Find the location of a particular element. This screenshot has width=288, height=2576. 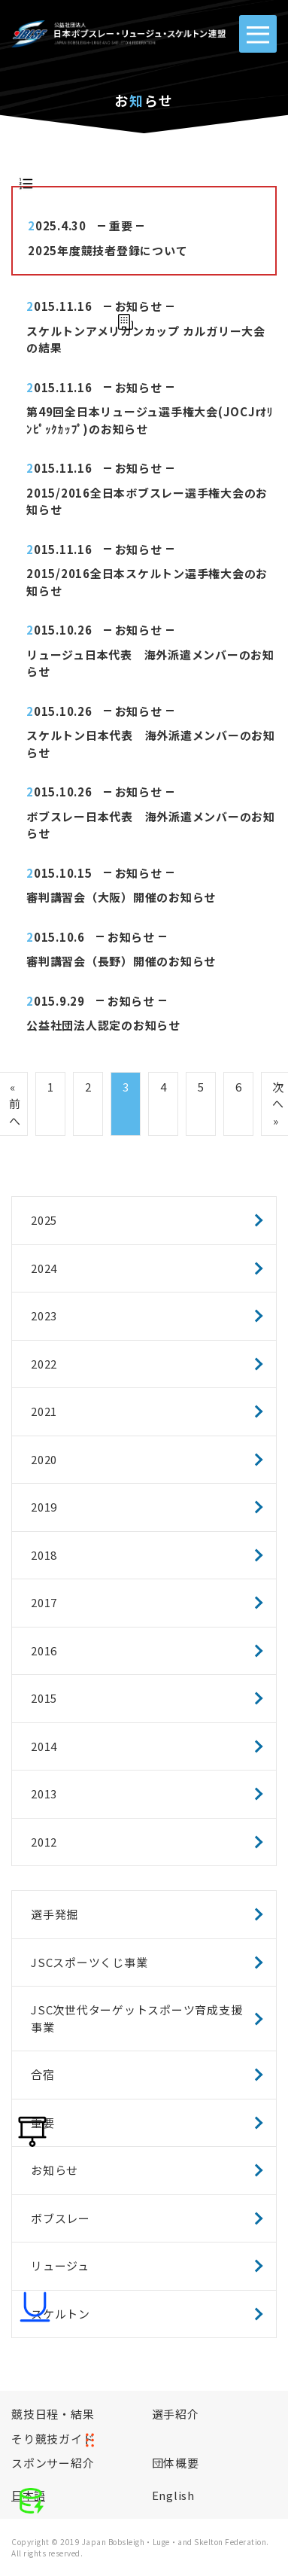

start a presentation is located at coordinates (32, 2130).